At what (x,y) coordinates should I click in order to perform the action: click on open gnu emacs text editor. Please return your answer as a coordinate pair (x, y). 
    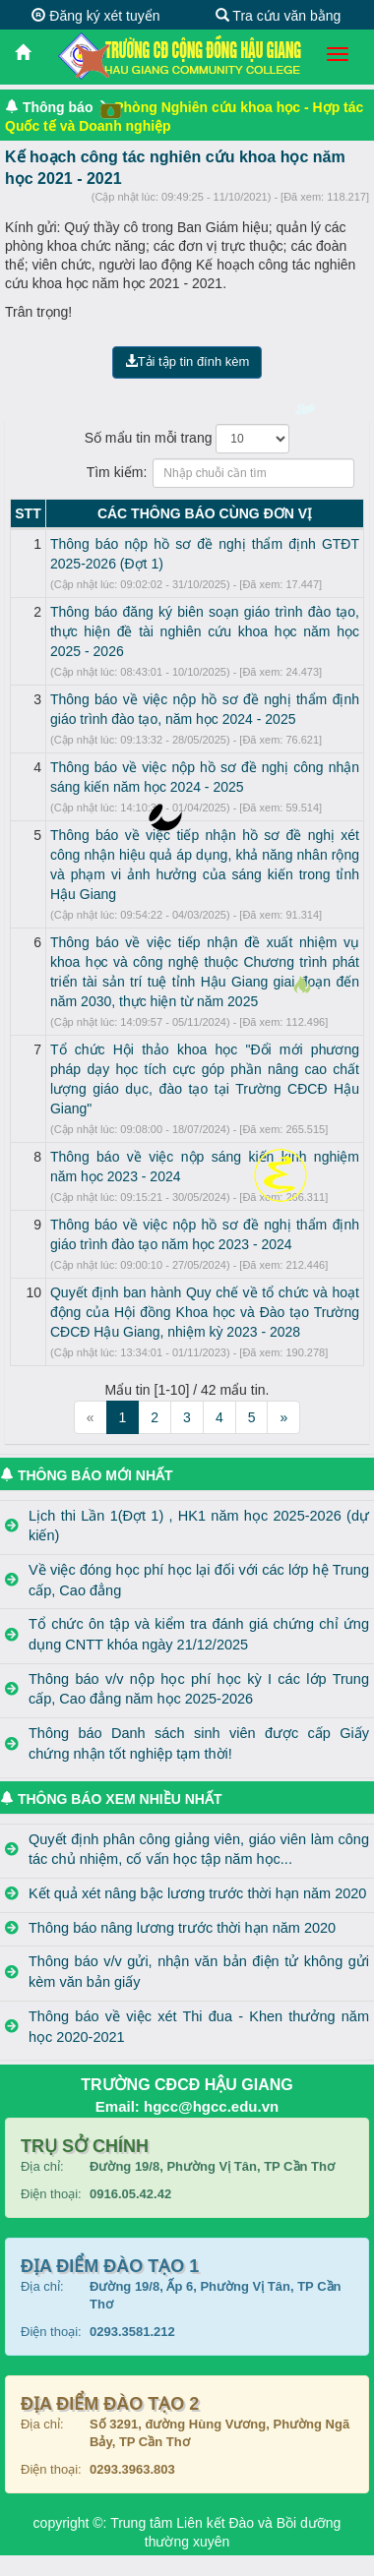
    Looking at the image, I should click on (280, 1175).